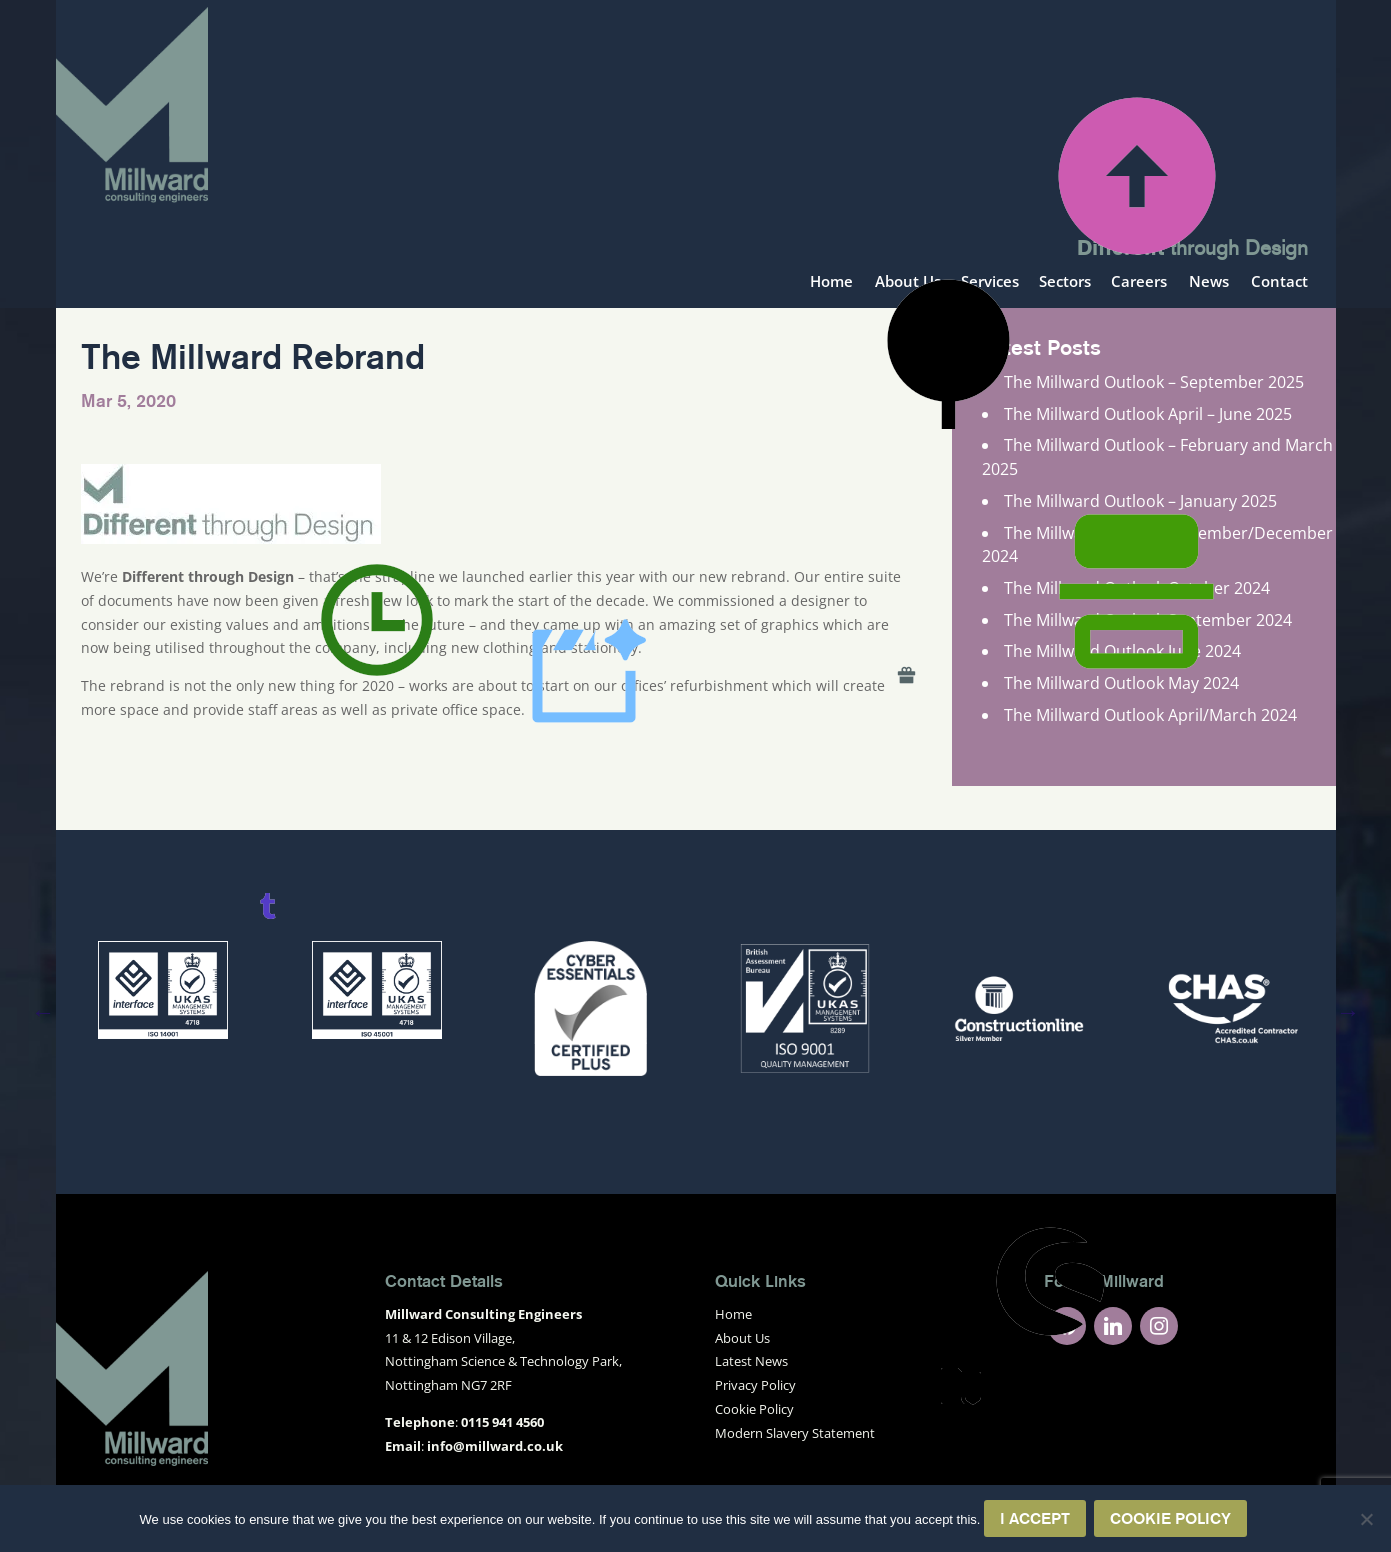 Image resolution: width=1391 pixels, height=1552 pixels. Describe the element at coordinates (584, 676) in the screenshot. I see `generate video content using AI` at that location.